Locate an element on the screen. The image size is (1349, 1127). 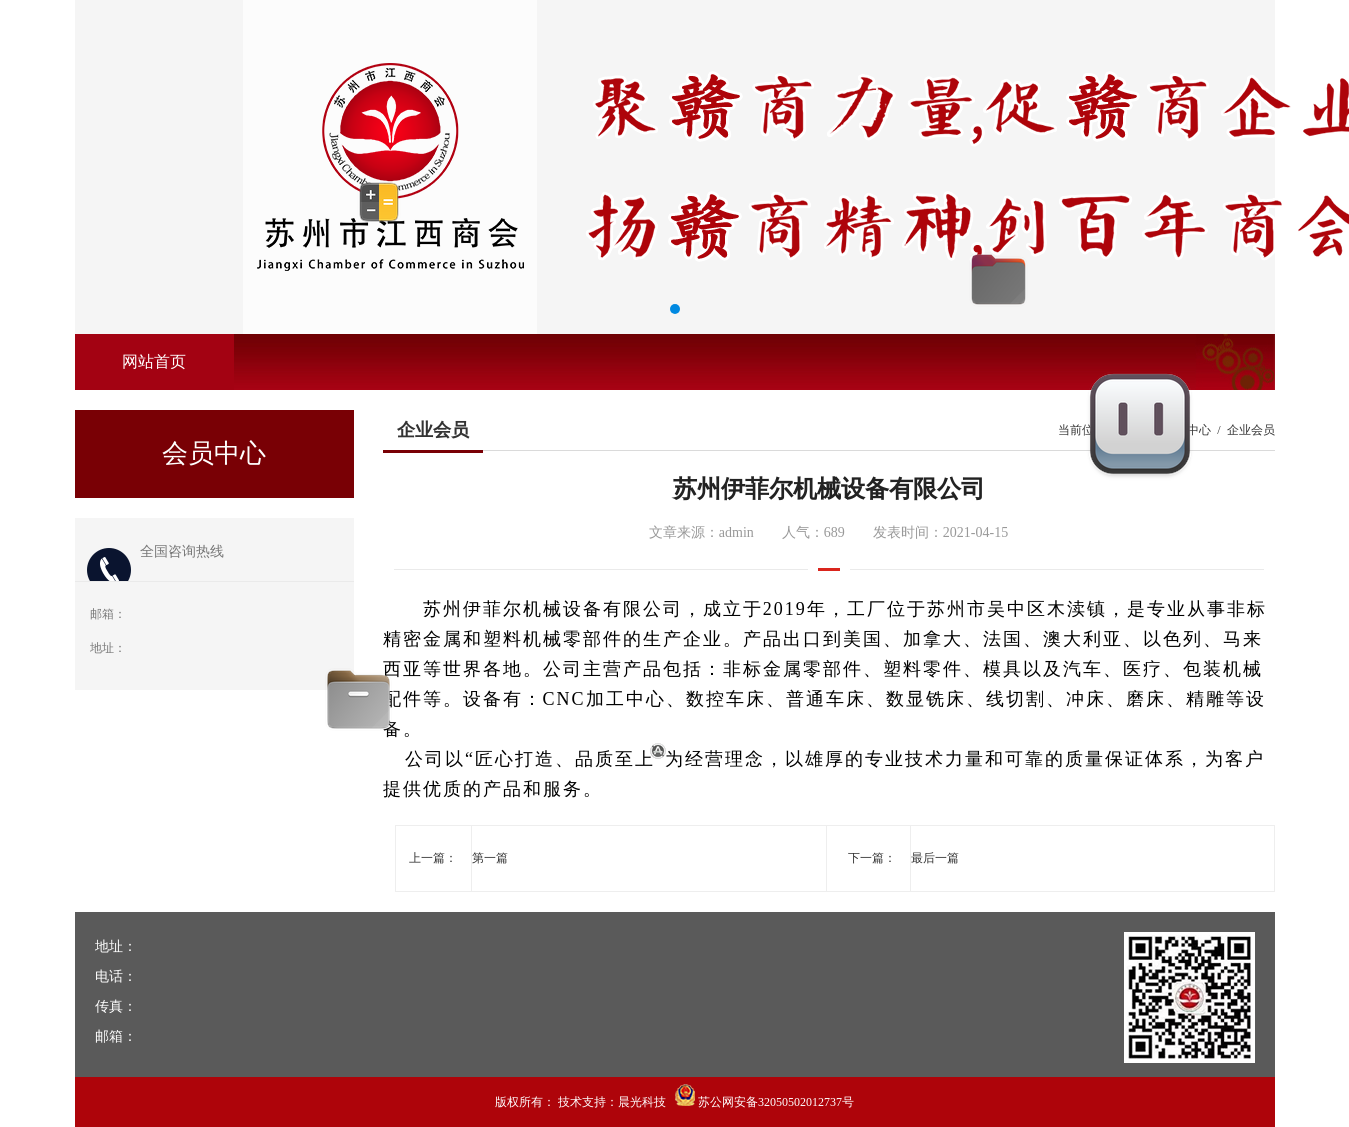
open folder or directory is located at coordinates (998, 279).